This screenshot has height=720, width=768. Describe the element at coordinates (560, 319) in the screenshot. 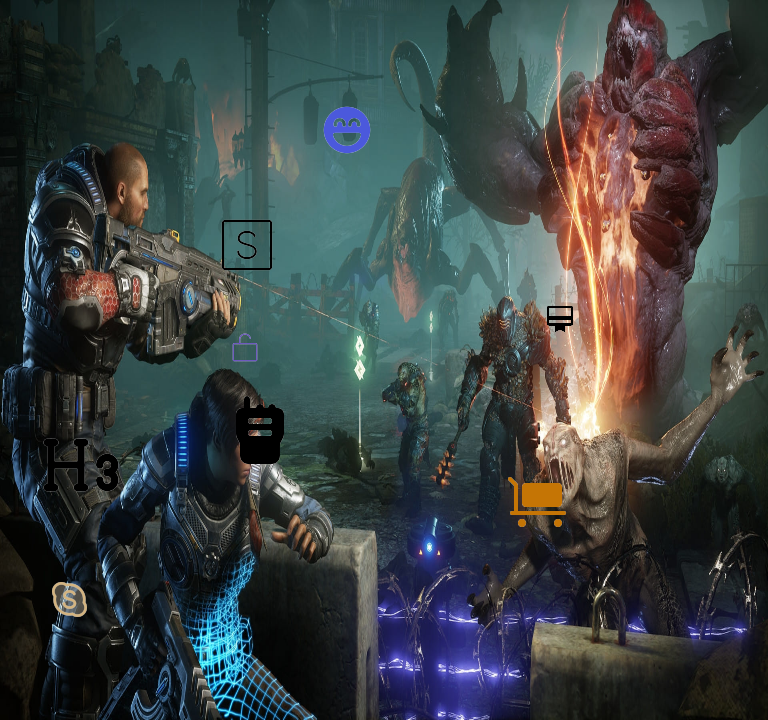

I see `view membership card details` at that location.